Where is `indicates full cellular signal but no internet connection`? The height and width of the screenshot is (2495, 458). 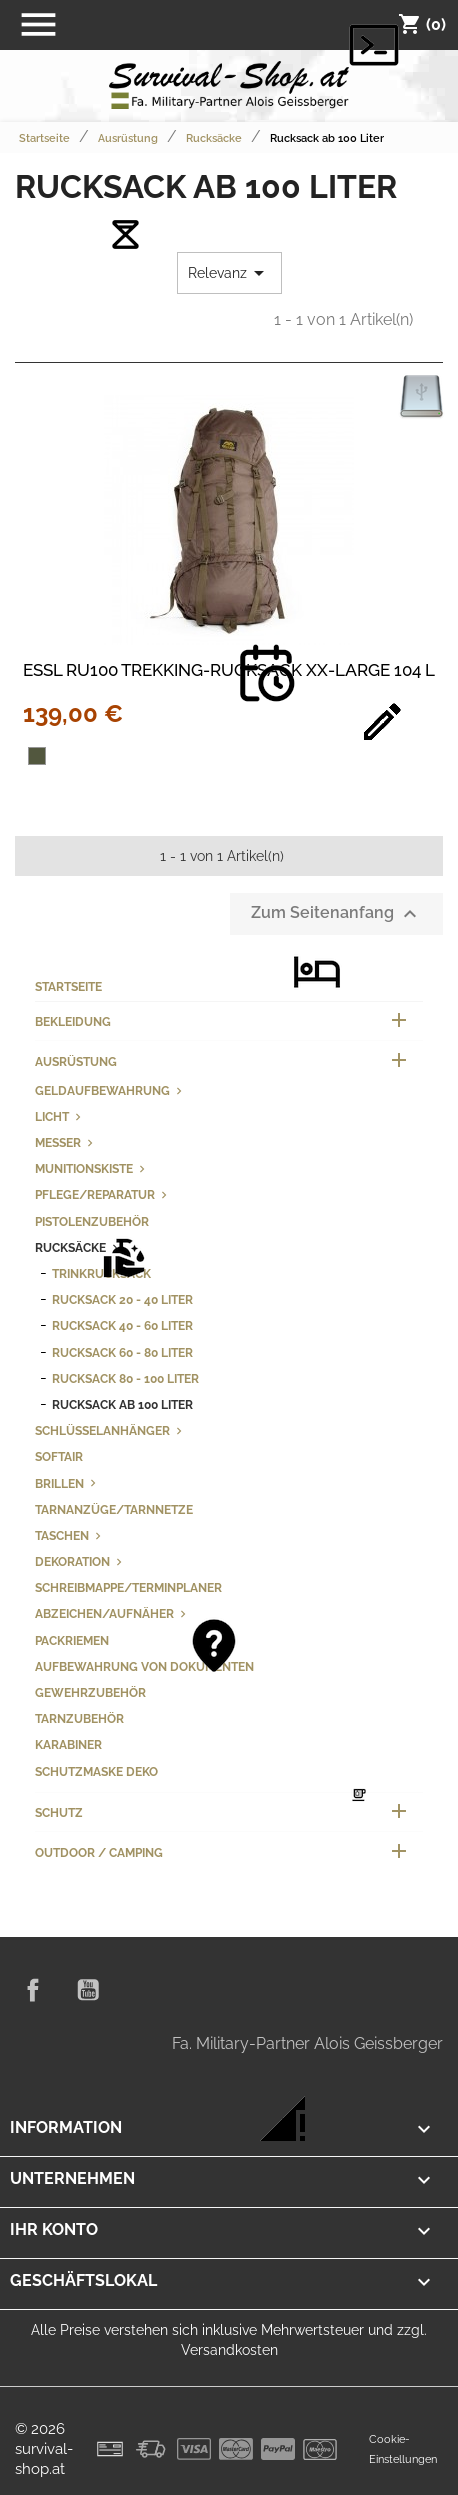
indicates full cellular signal but no internet connection is located at coordinates (282, 2118).